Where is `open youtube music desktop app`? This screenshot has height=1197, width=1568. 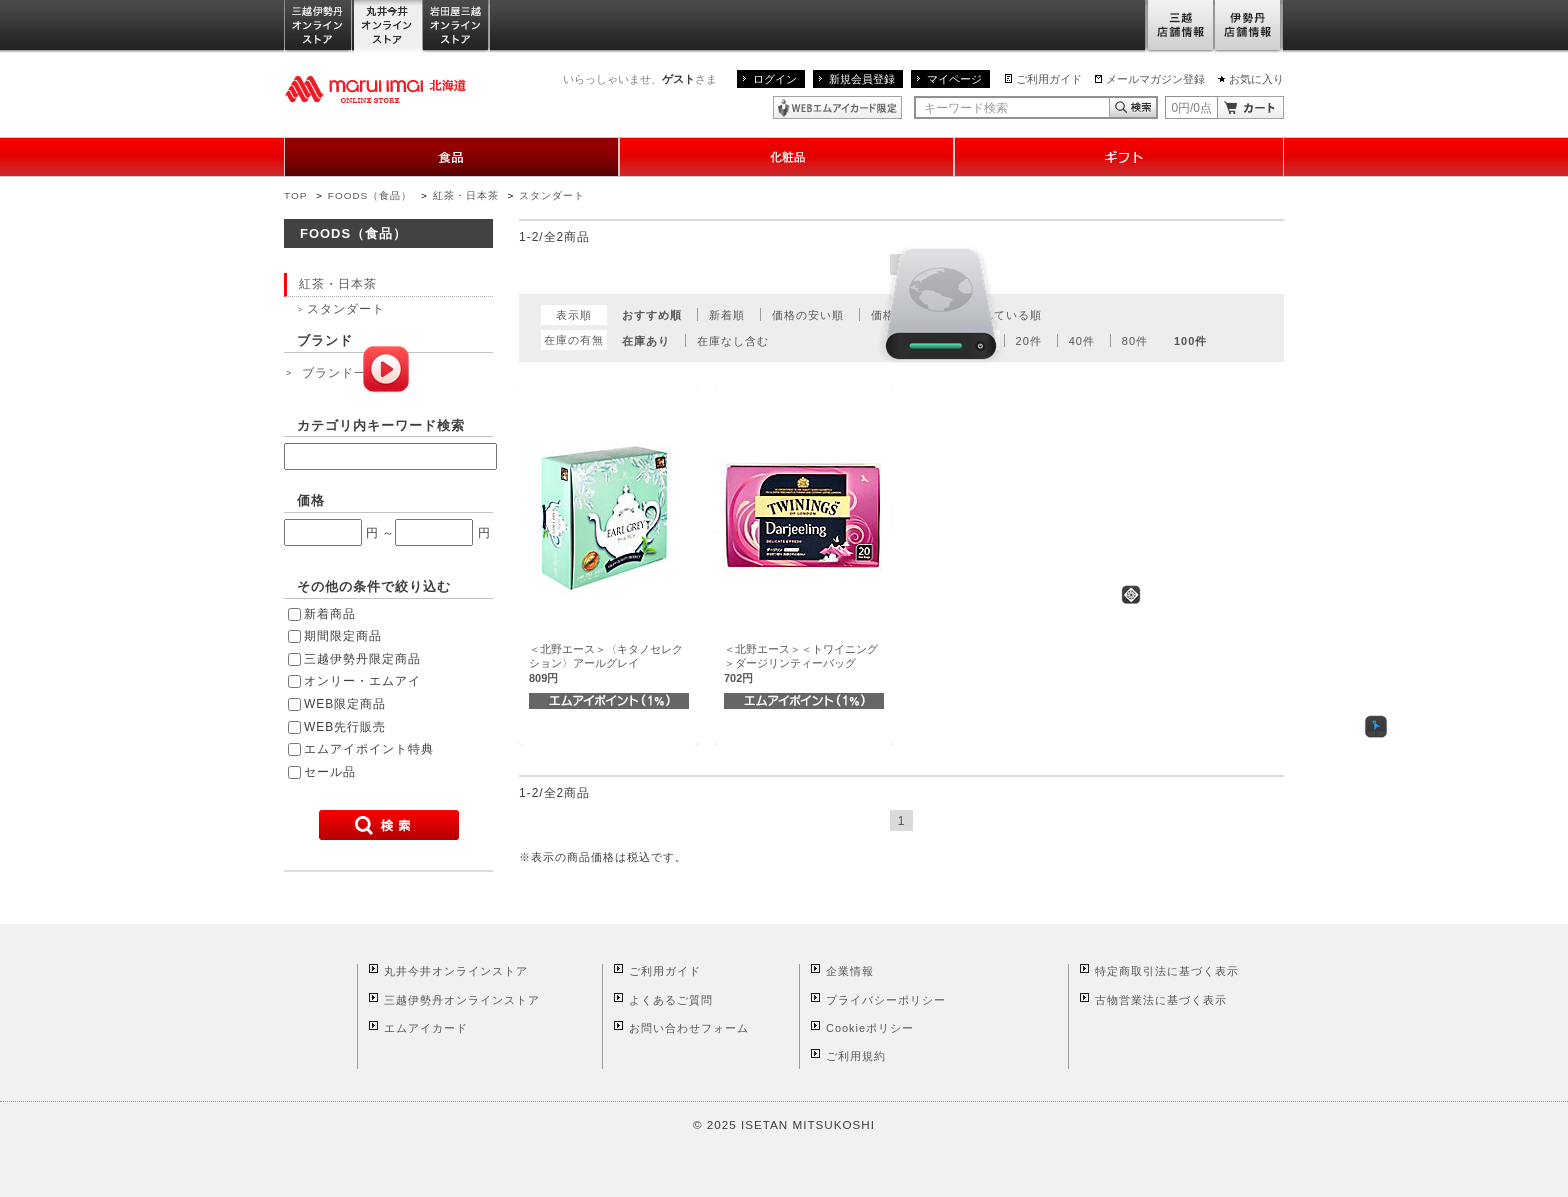 open youtube music desktop app is located at coordinates (386, 369).